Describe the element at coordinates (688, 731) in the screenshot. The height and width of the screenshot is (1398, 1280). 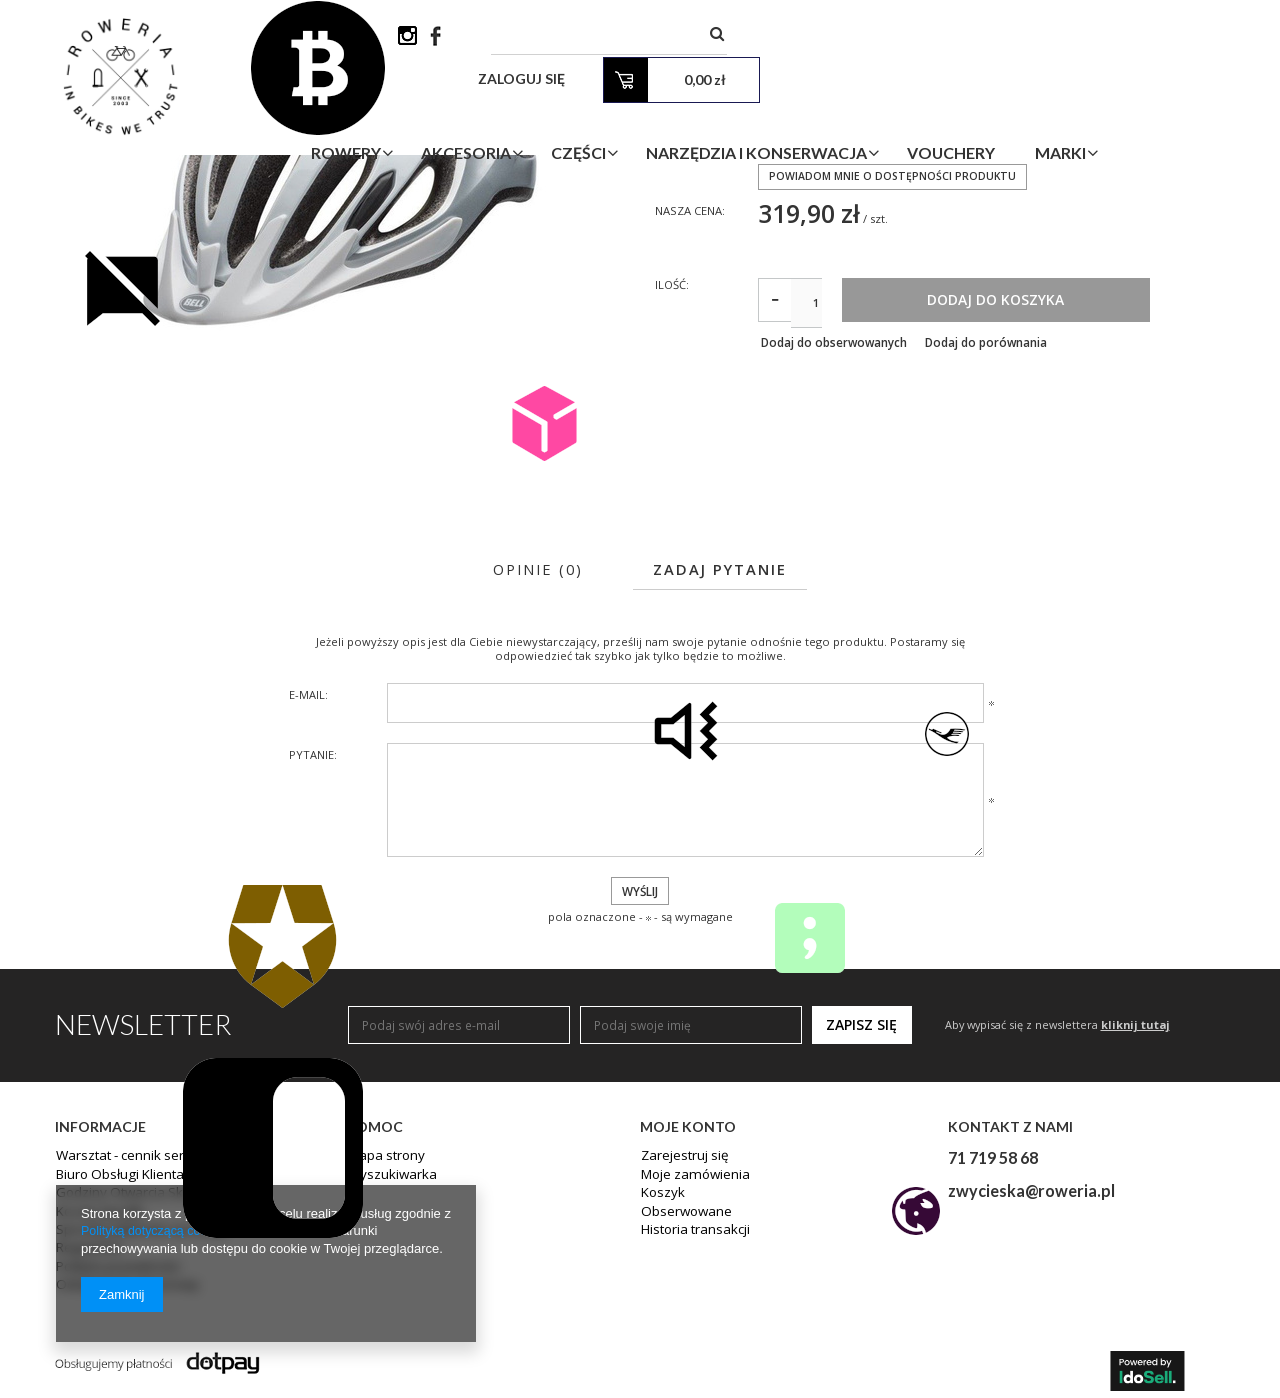
I see `set device to vibrate mode` at that location.